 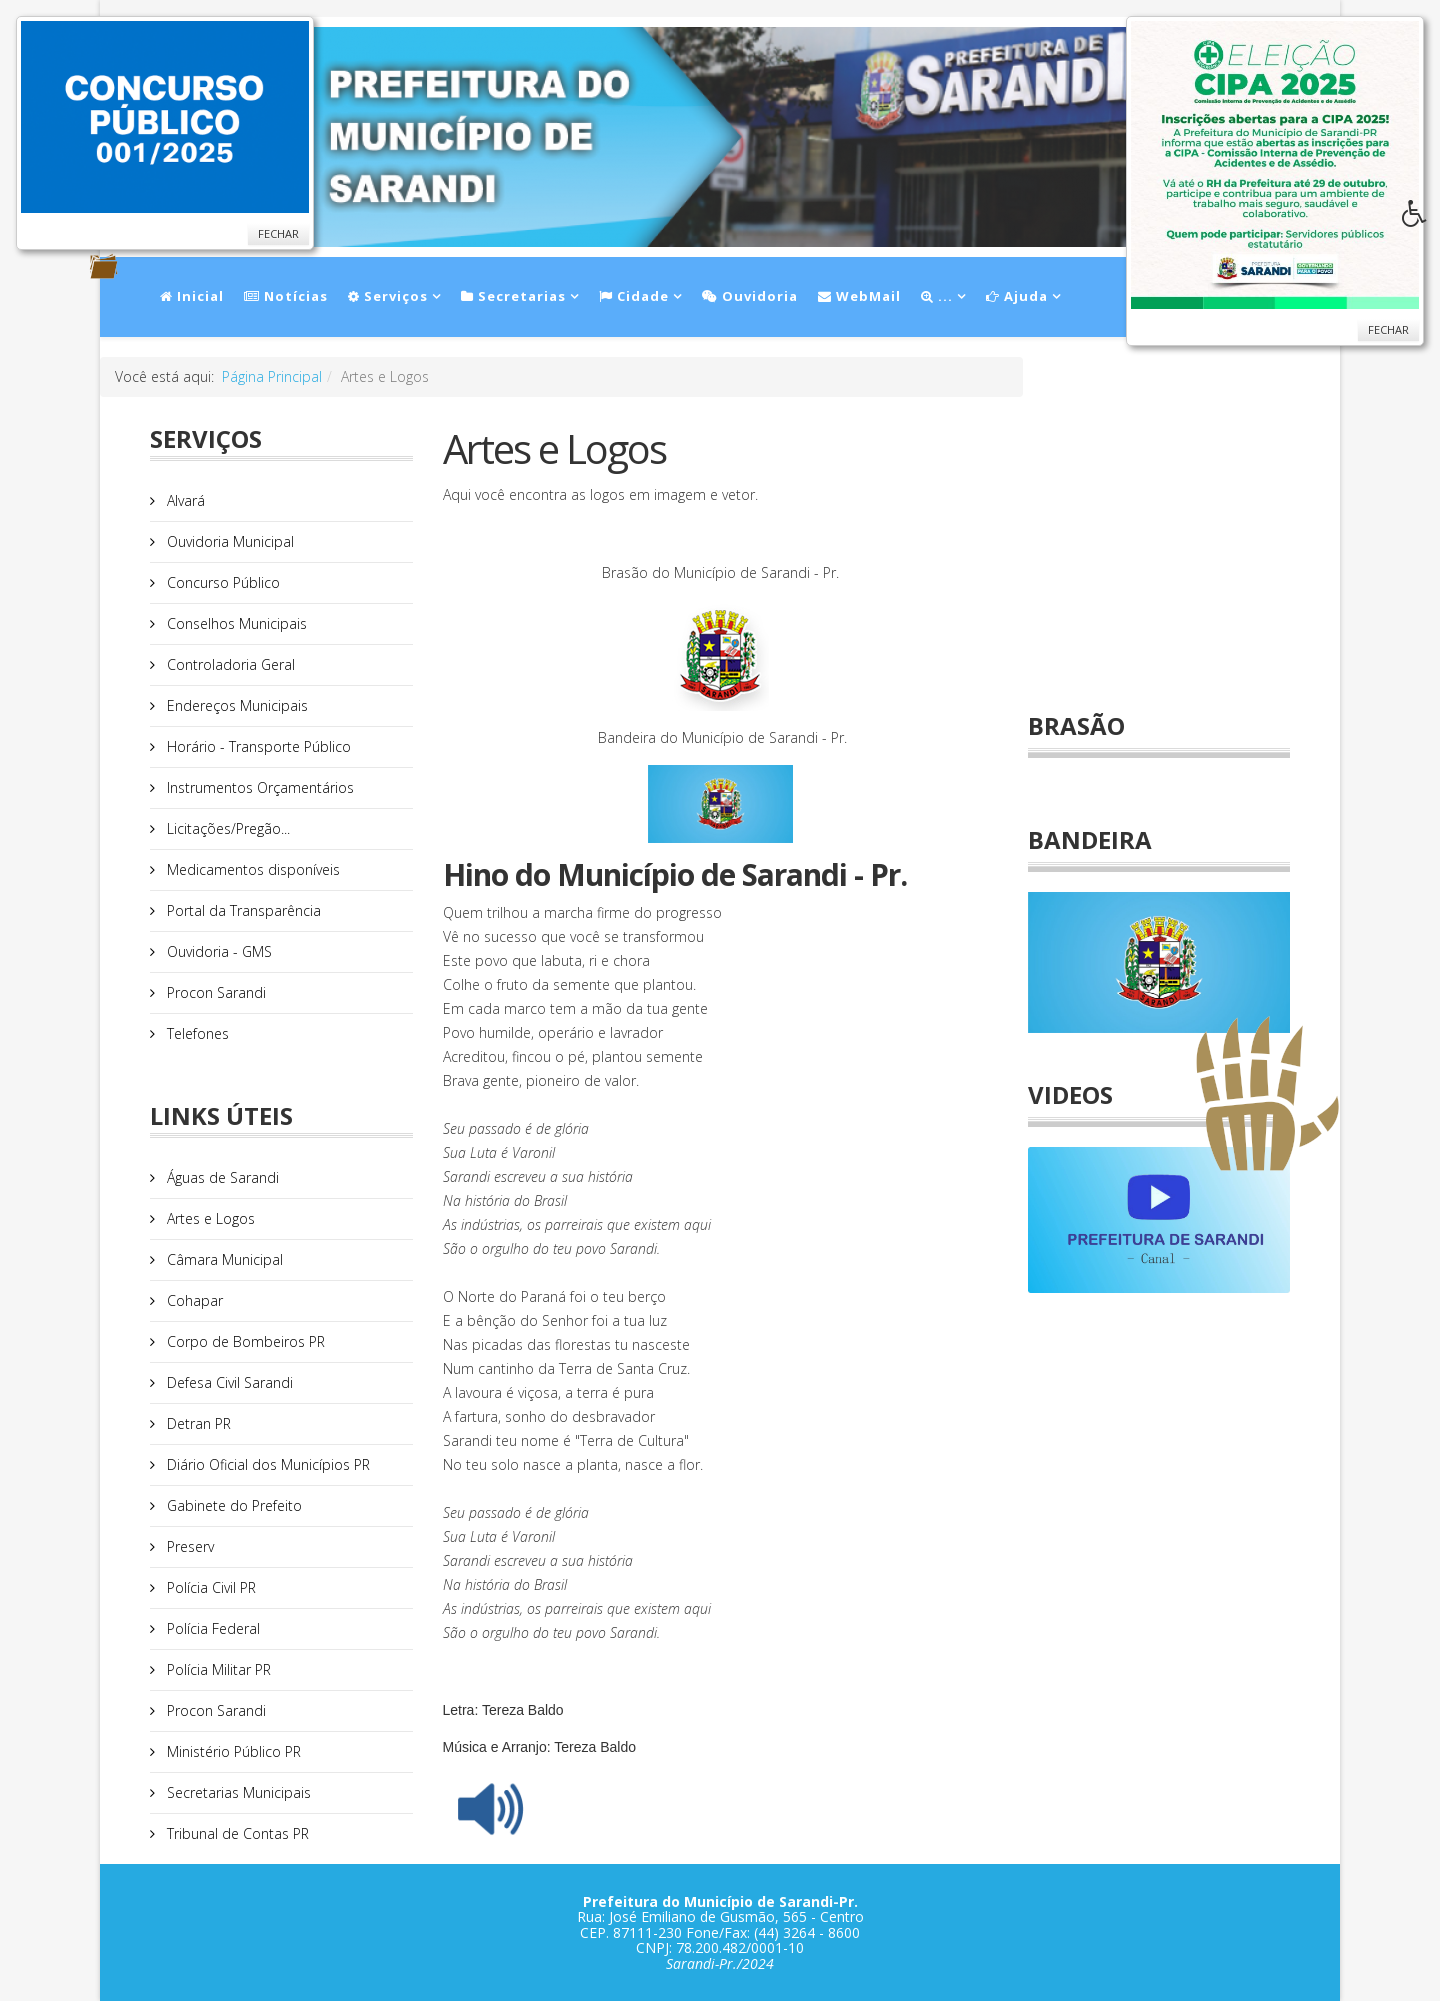 I want to click on folder containing multiple files or documents, so click(x=103, y=266).